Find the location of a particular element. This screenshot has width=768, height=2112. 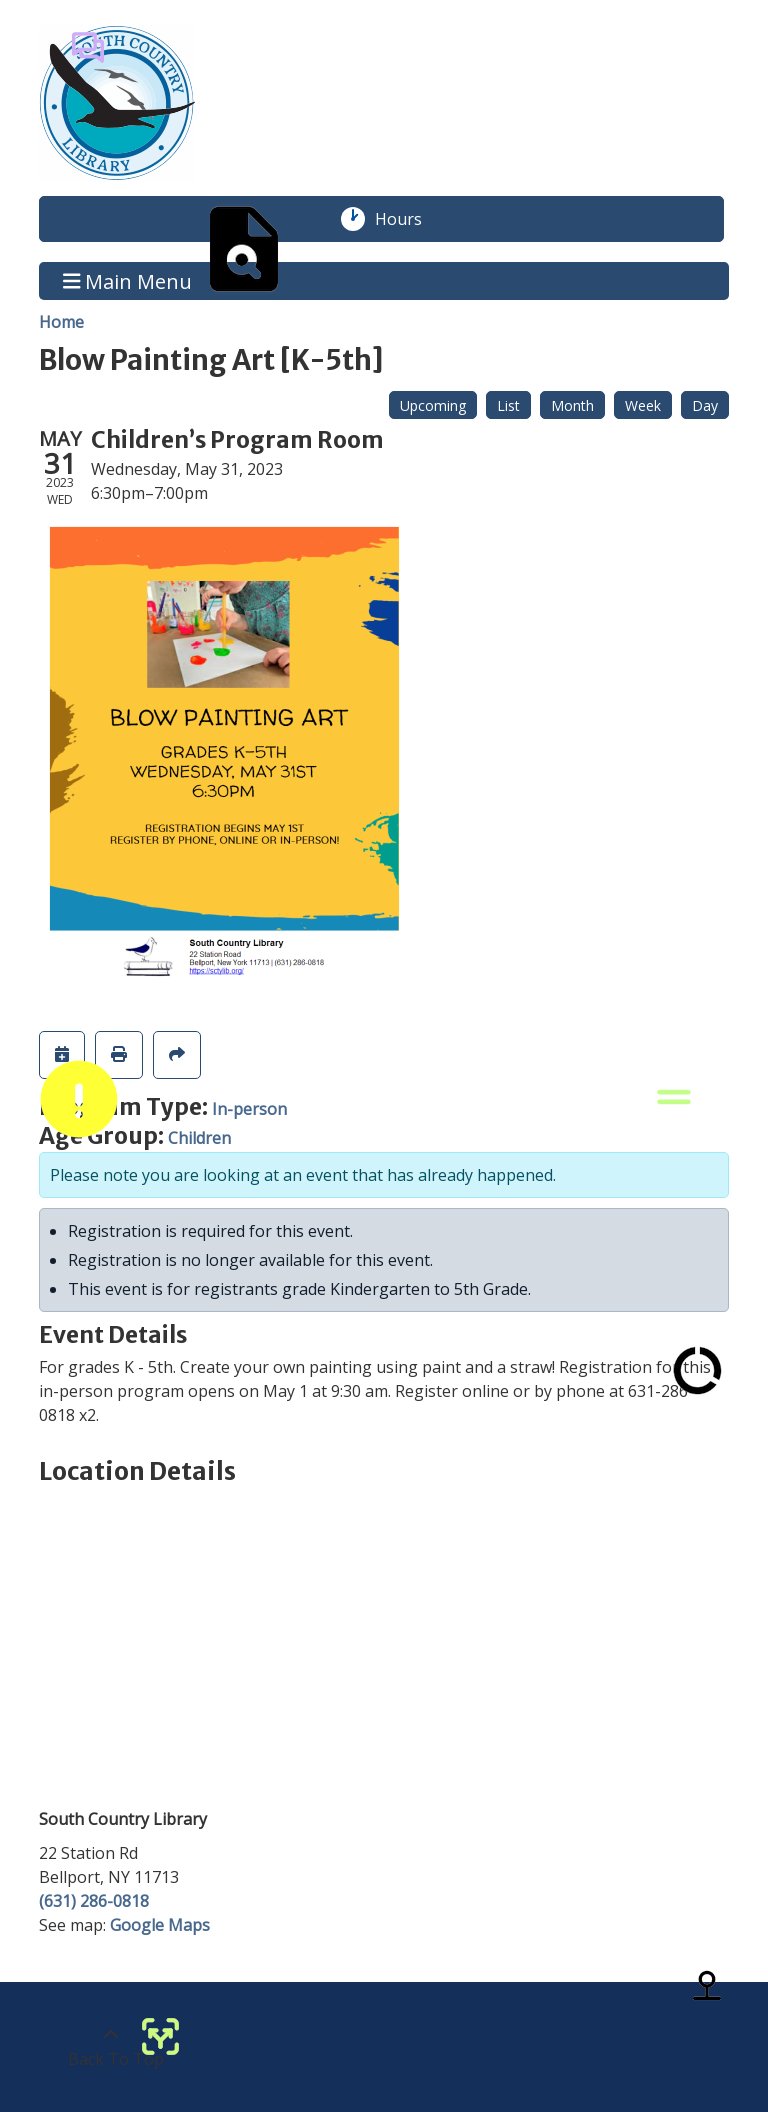

scan or capture a route is located at coordinates (160, 2036).